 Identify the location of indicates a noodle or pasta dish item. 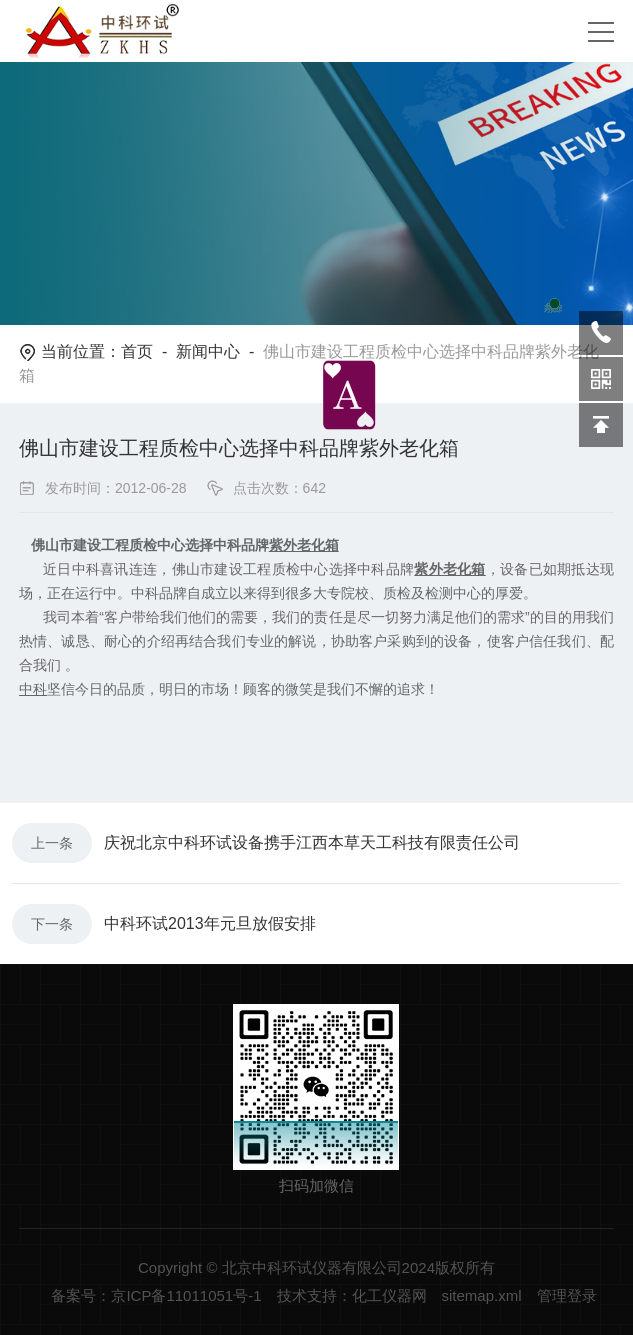
(553, 304).